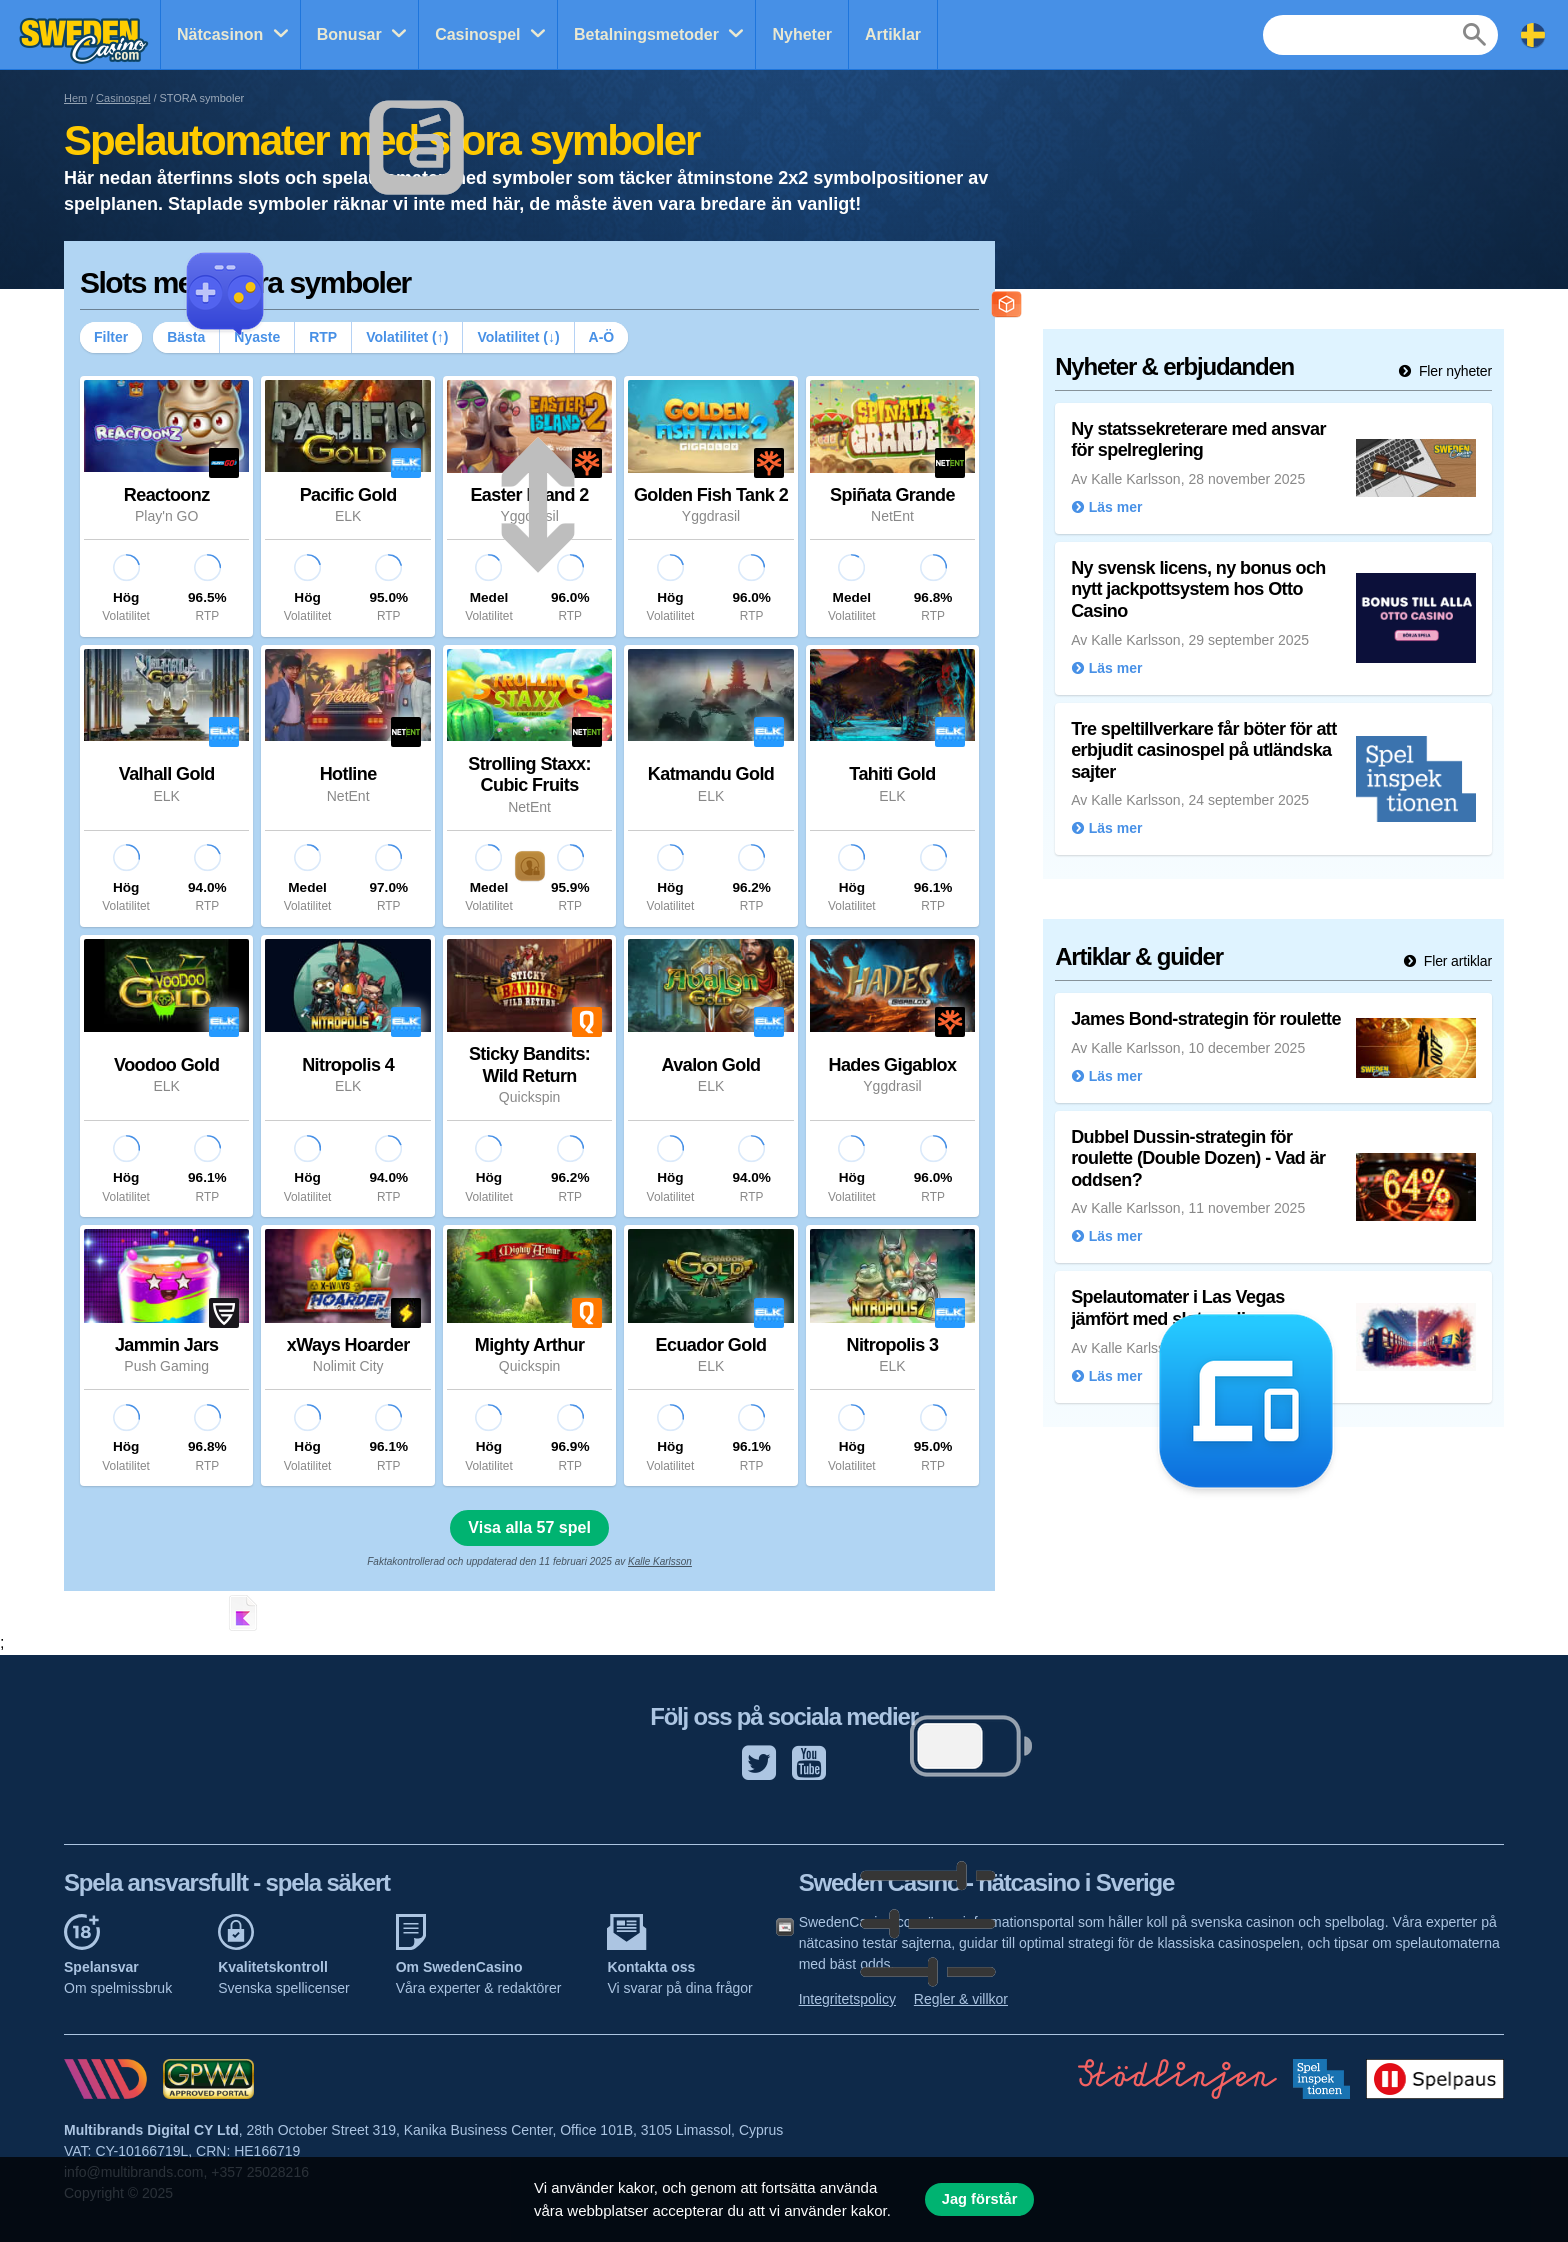  What do you see at coordinates (538, 505) in the screenshot?
I see `flip object vertically` at bounding box center [538, 505].